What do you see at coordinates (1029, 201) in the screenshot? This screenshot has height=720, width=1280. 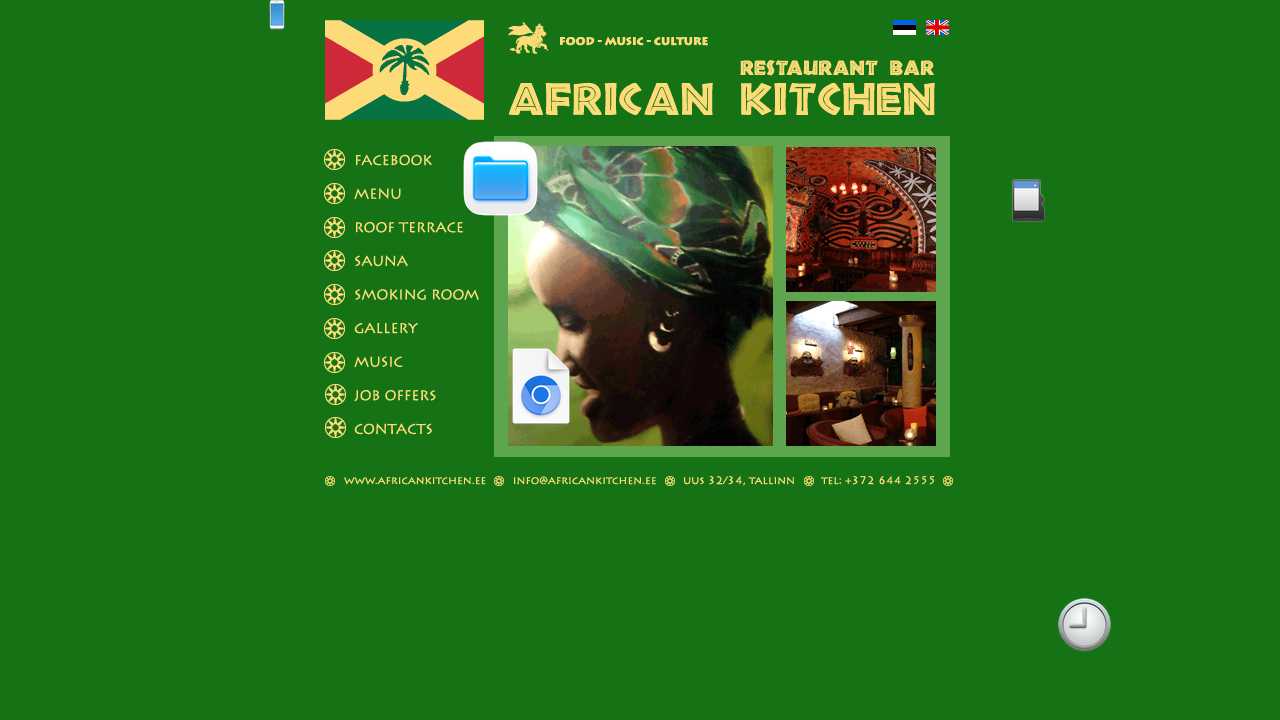 I see `microSD or TransFlash memory card storage device` at bounding box center [1029, 201].